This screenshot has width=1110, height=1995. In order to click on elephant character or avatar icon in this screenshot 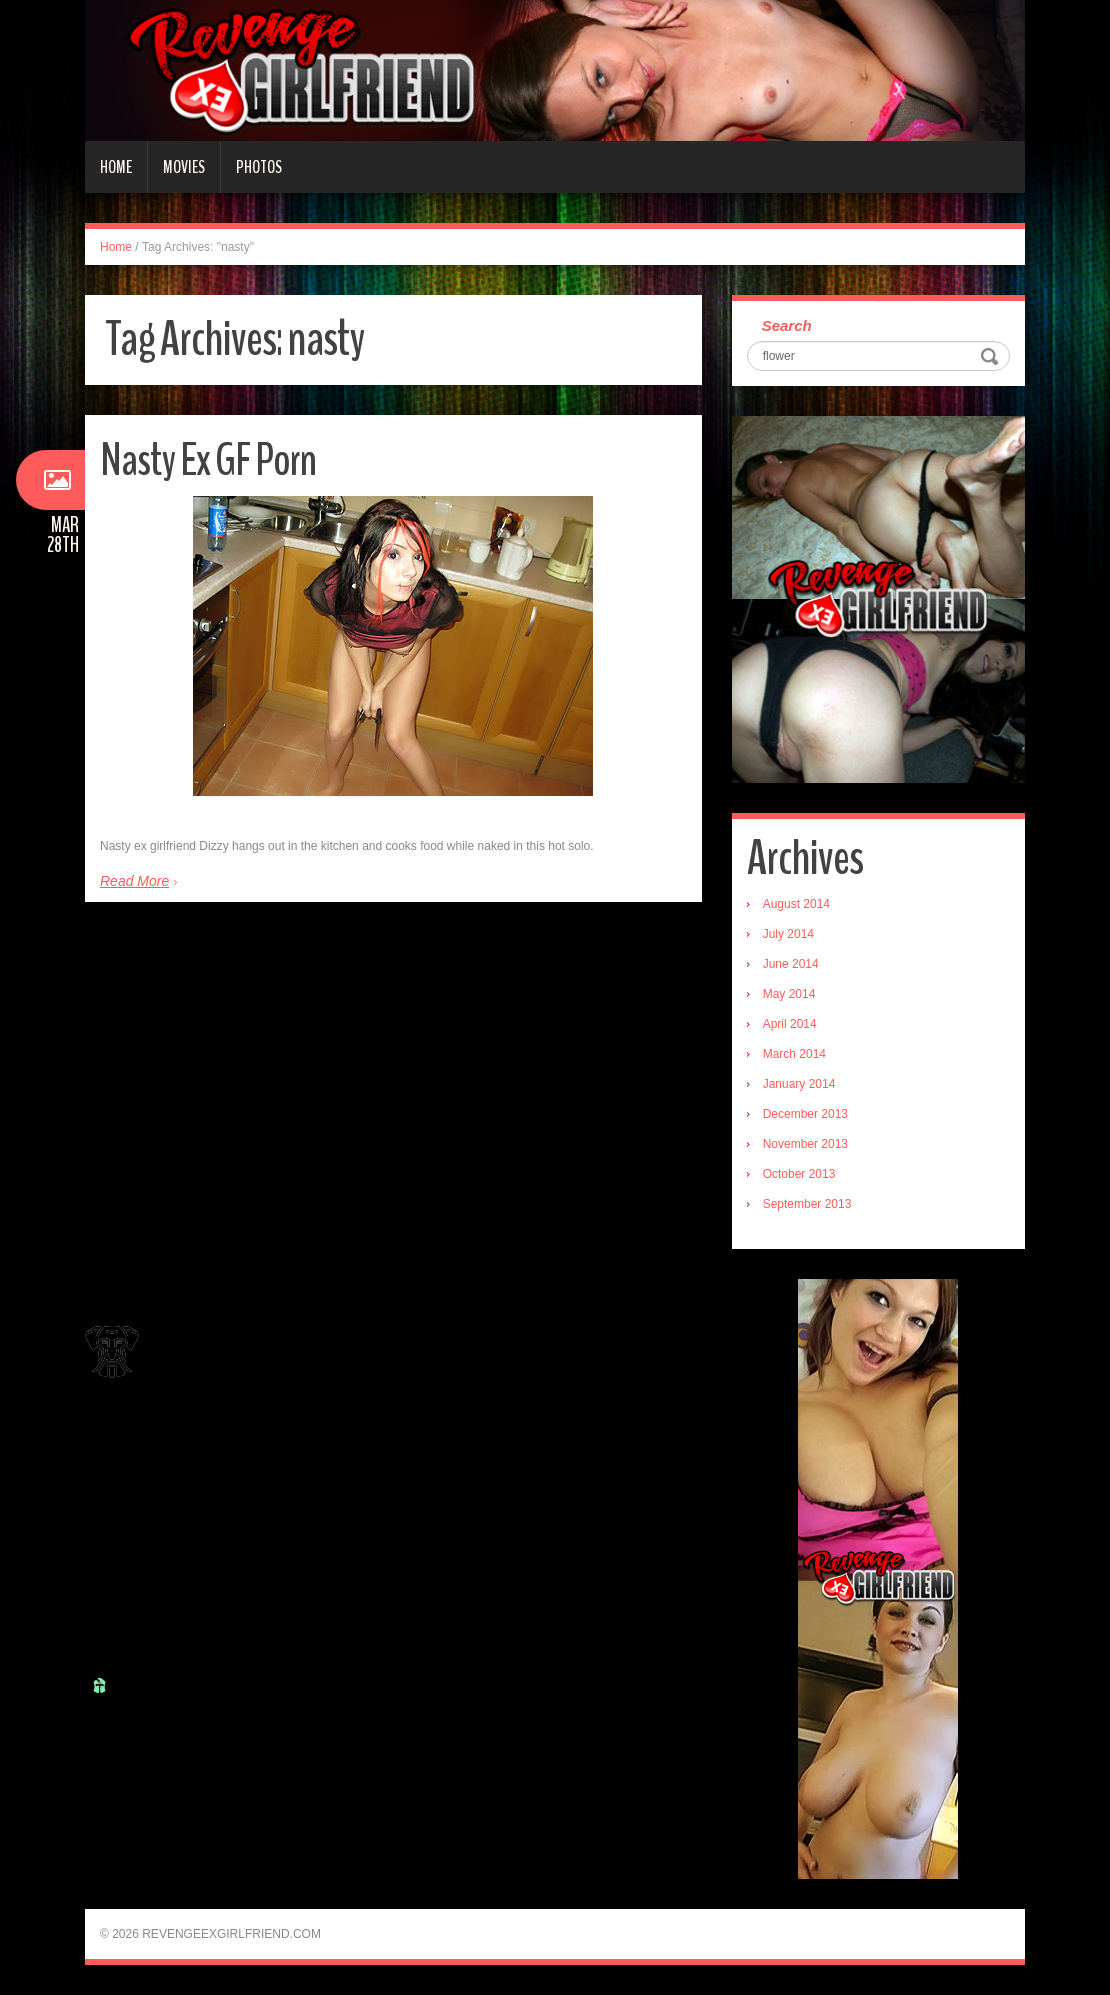, I will do `click(112, 1352)`.